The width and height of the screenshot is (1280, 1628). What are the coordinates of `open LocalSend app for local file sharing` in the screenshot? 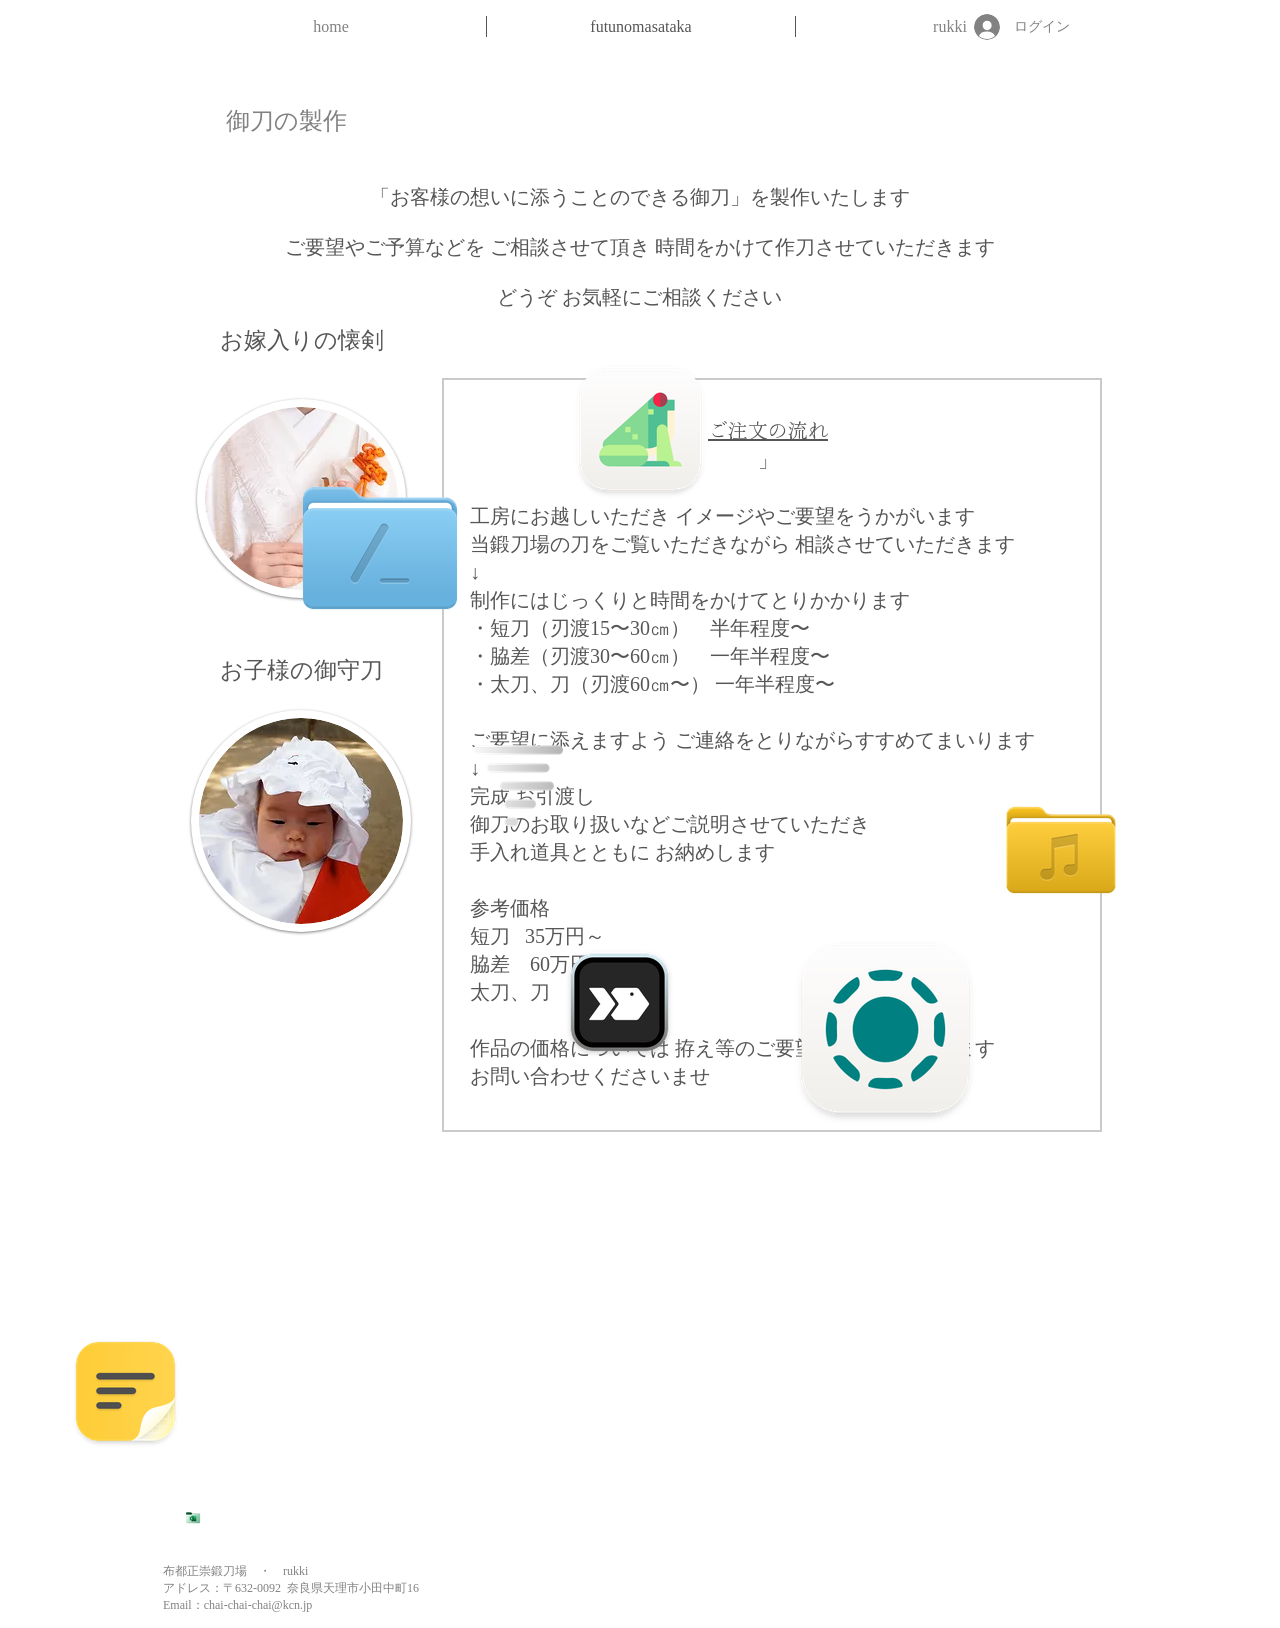 It's located at (885, 1029).